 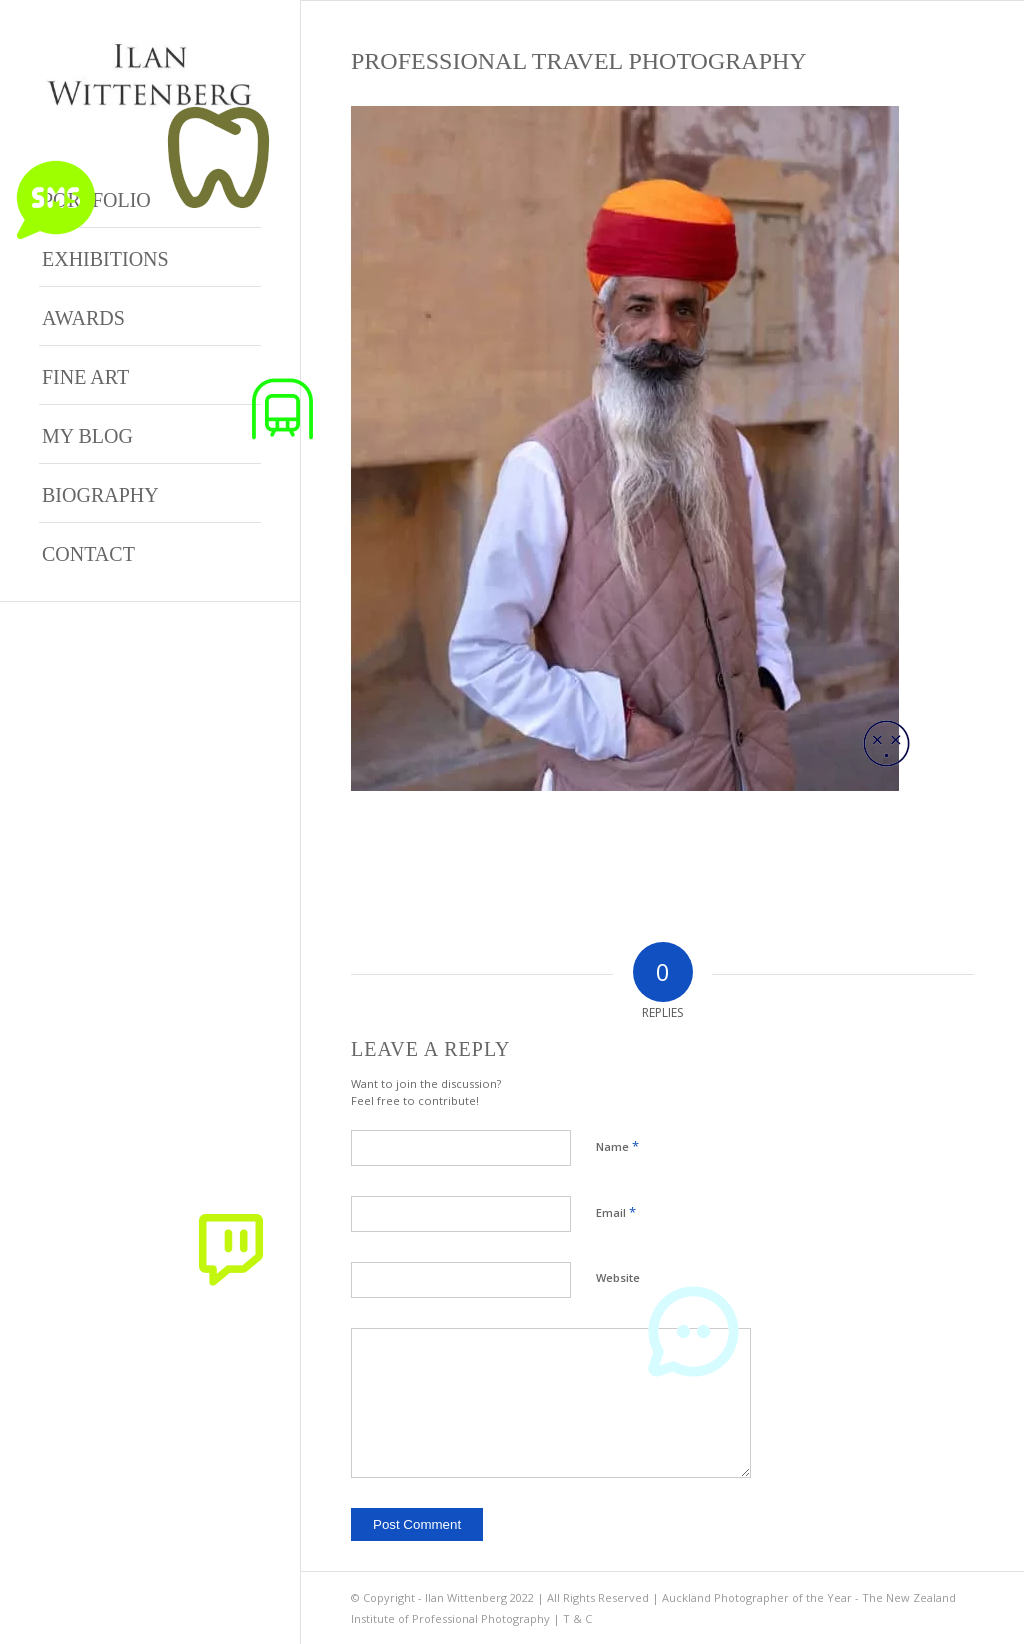 I want to click on open messaging or chat, so click(x=693, y=1331).